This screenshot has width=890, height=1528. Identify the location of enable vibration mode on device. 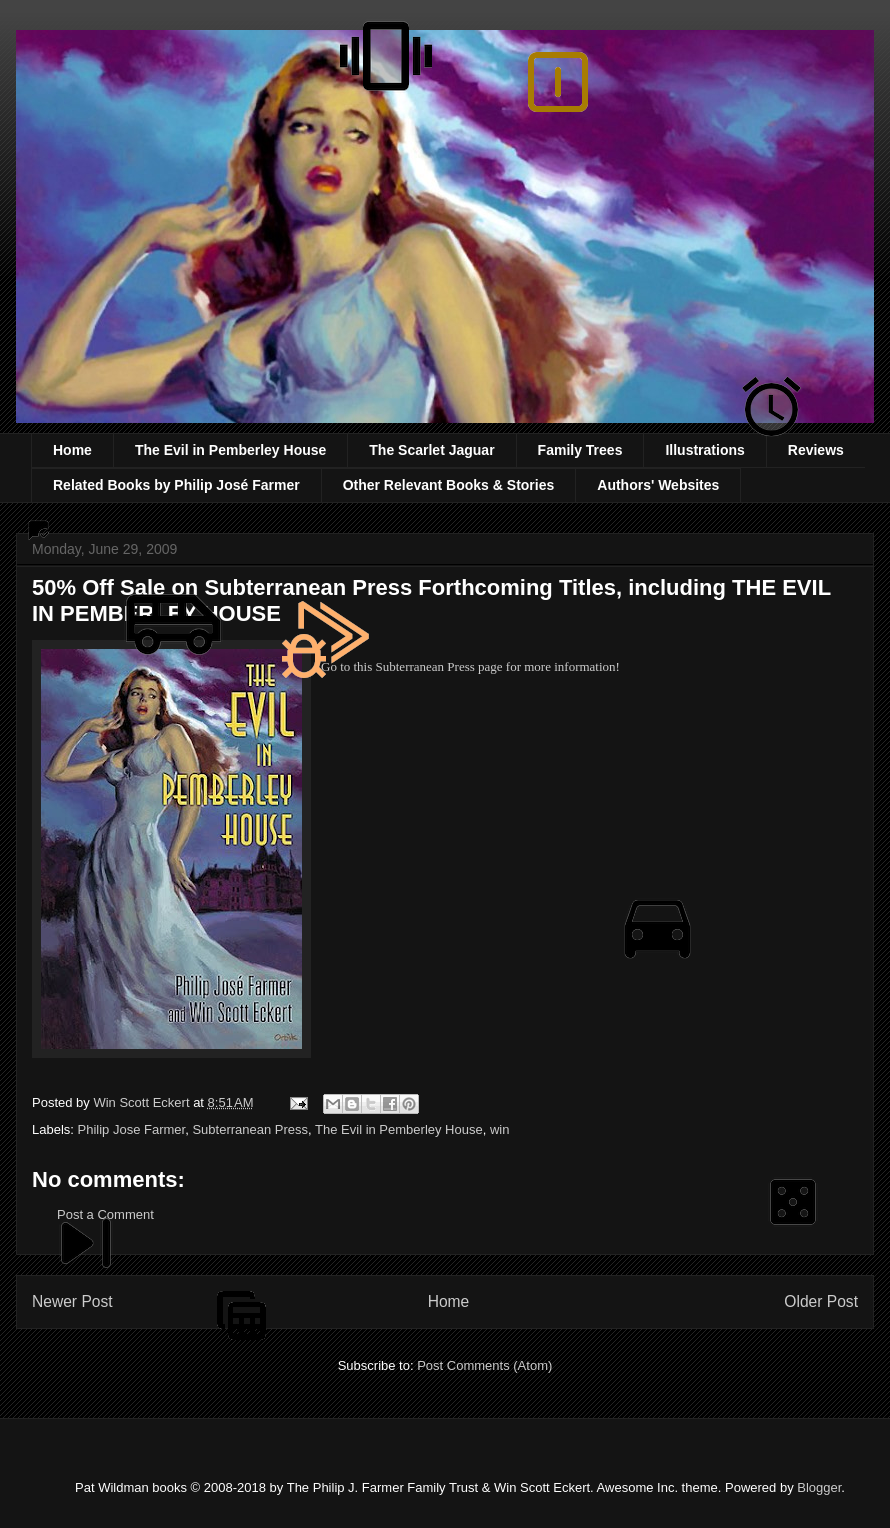
(386, 56).